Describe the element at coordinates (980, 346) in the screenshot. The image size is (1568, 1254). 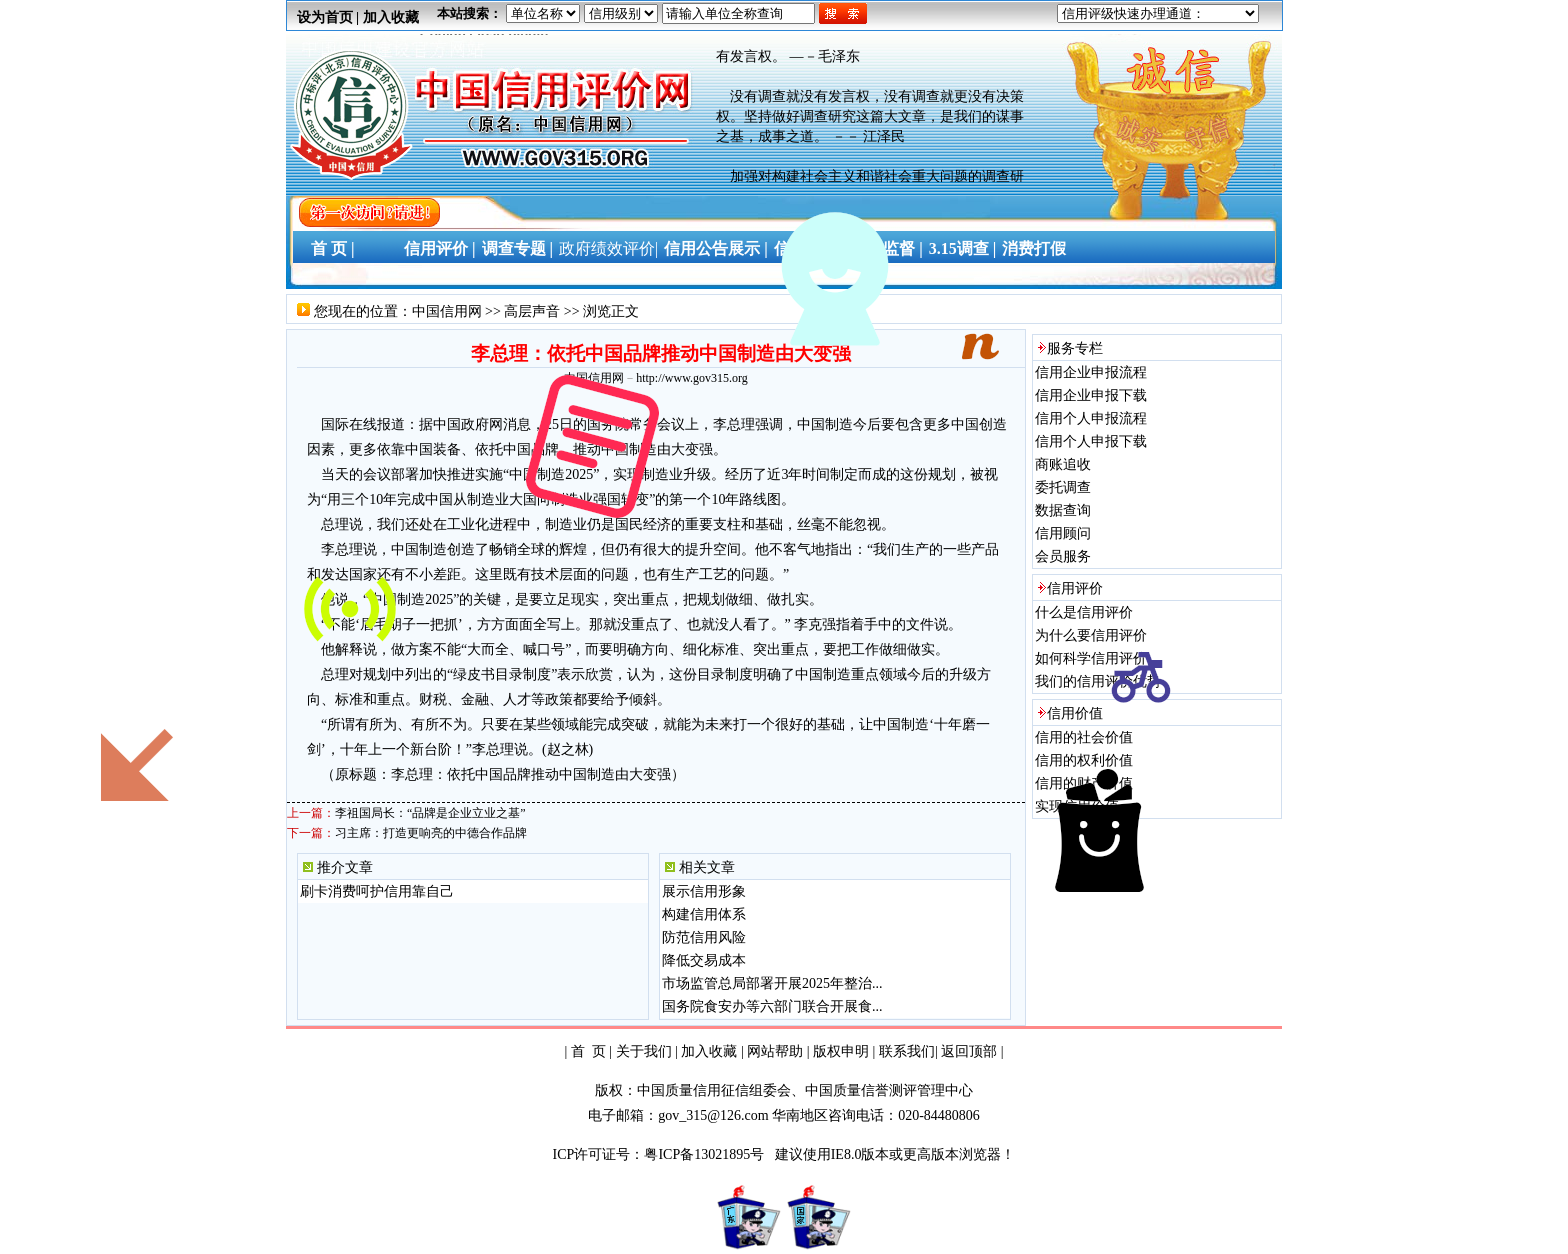
I see `notist app logo` at that location.